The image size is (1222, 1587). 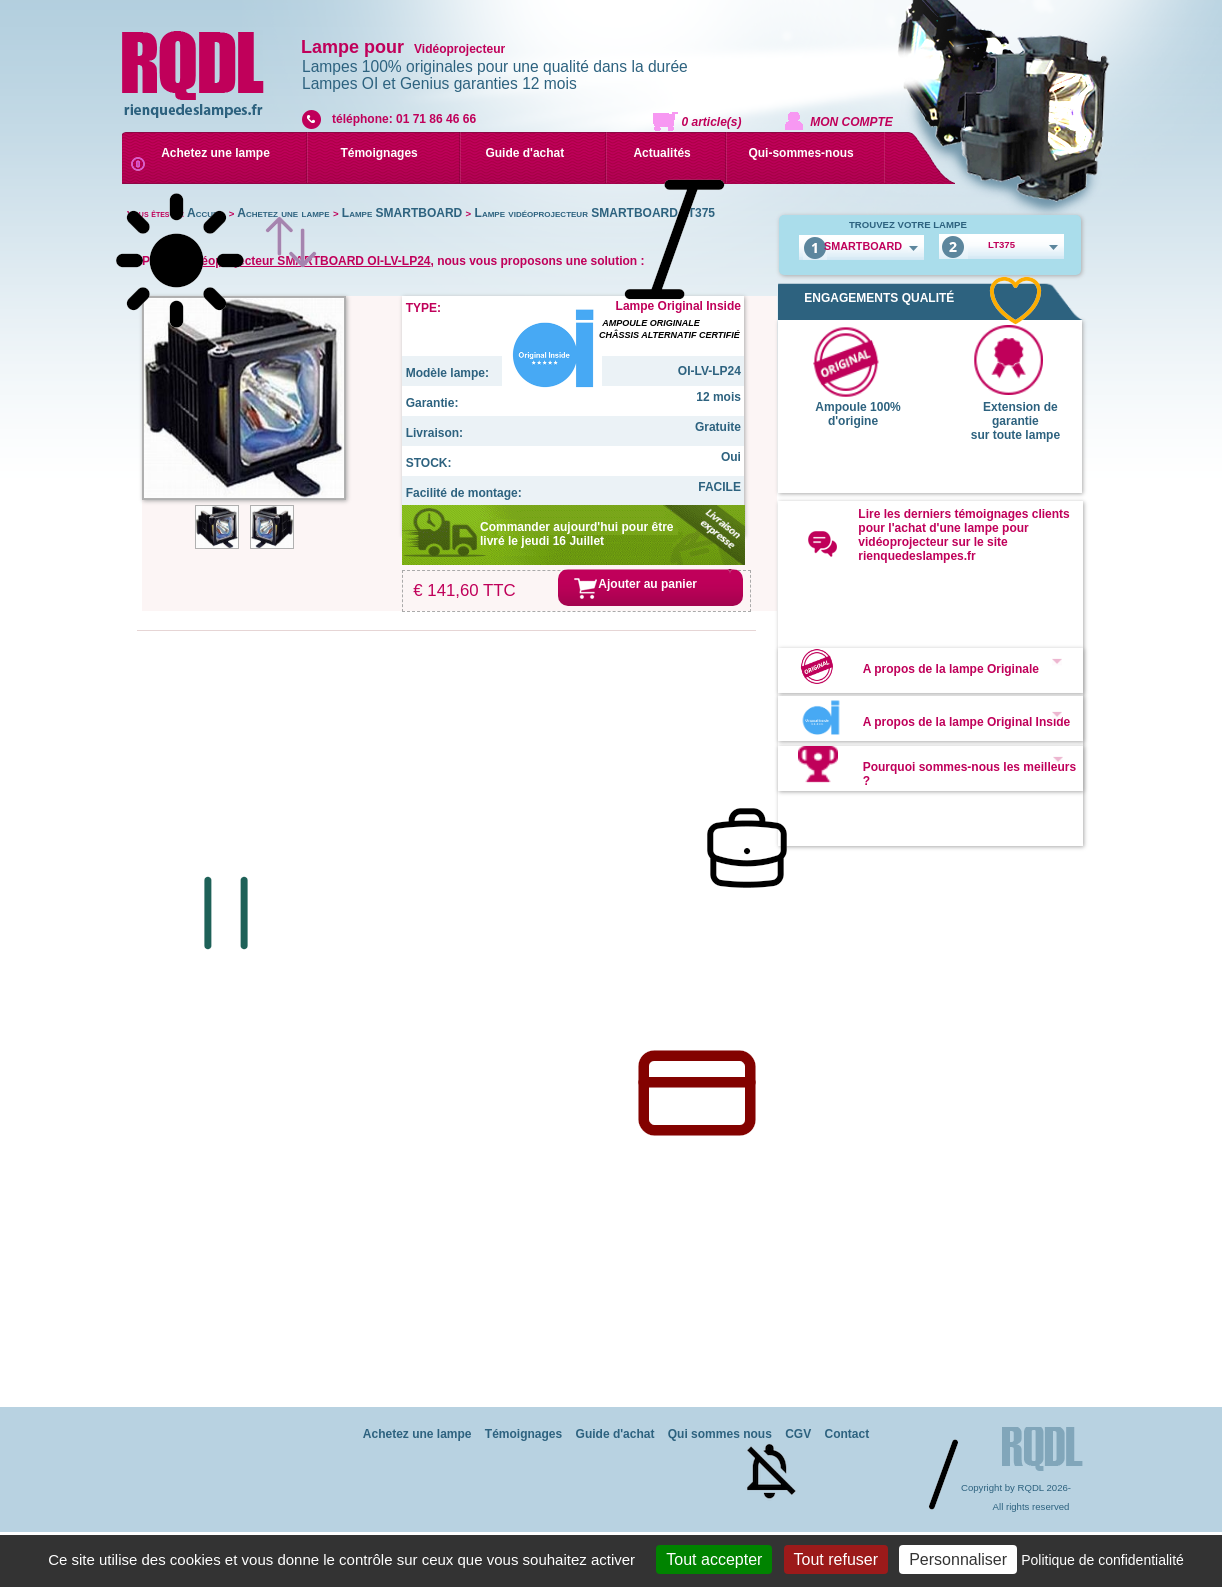 What do you see at coordinates (943, 1474) in the screenshot?
I see `indicates a disabled or unavailable feature` at bounding box center [943, 1474].